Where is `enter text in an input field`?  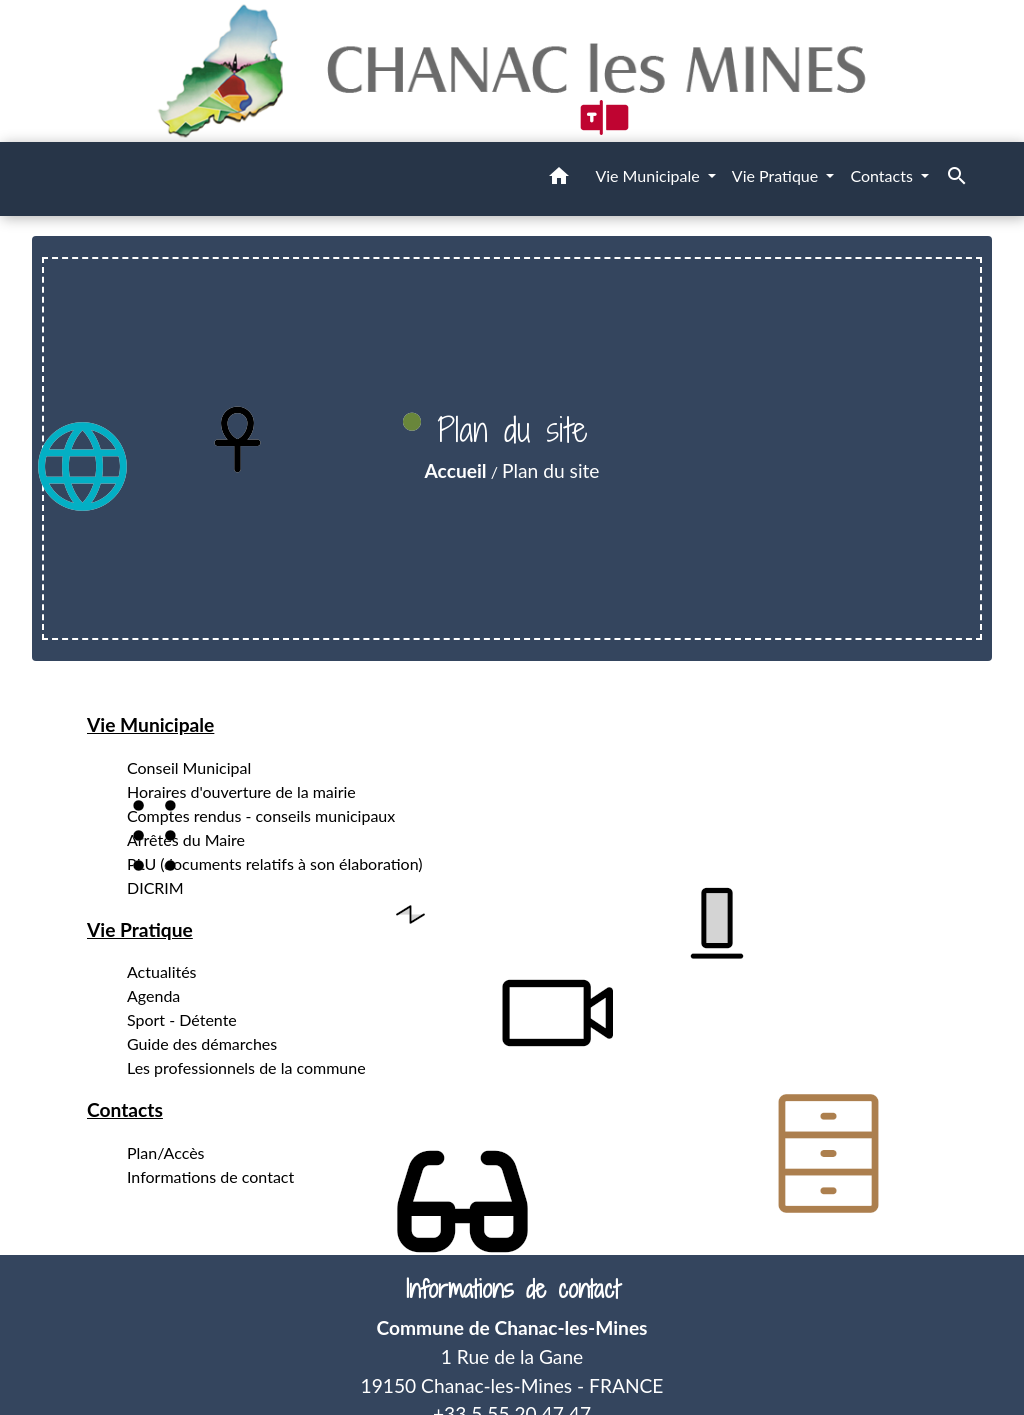
enter text in an input field is located at coordinates (604, 117).